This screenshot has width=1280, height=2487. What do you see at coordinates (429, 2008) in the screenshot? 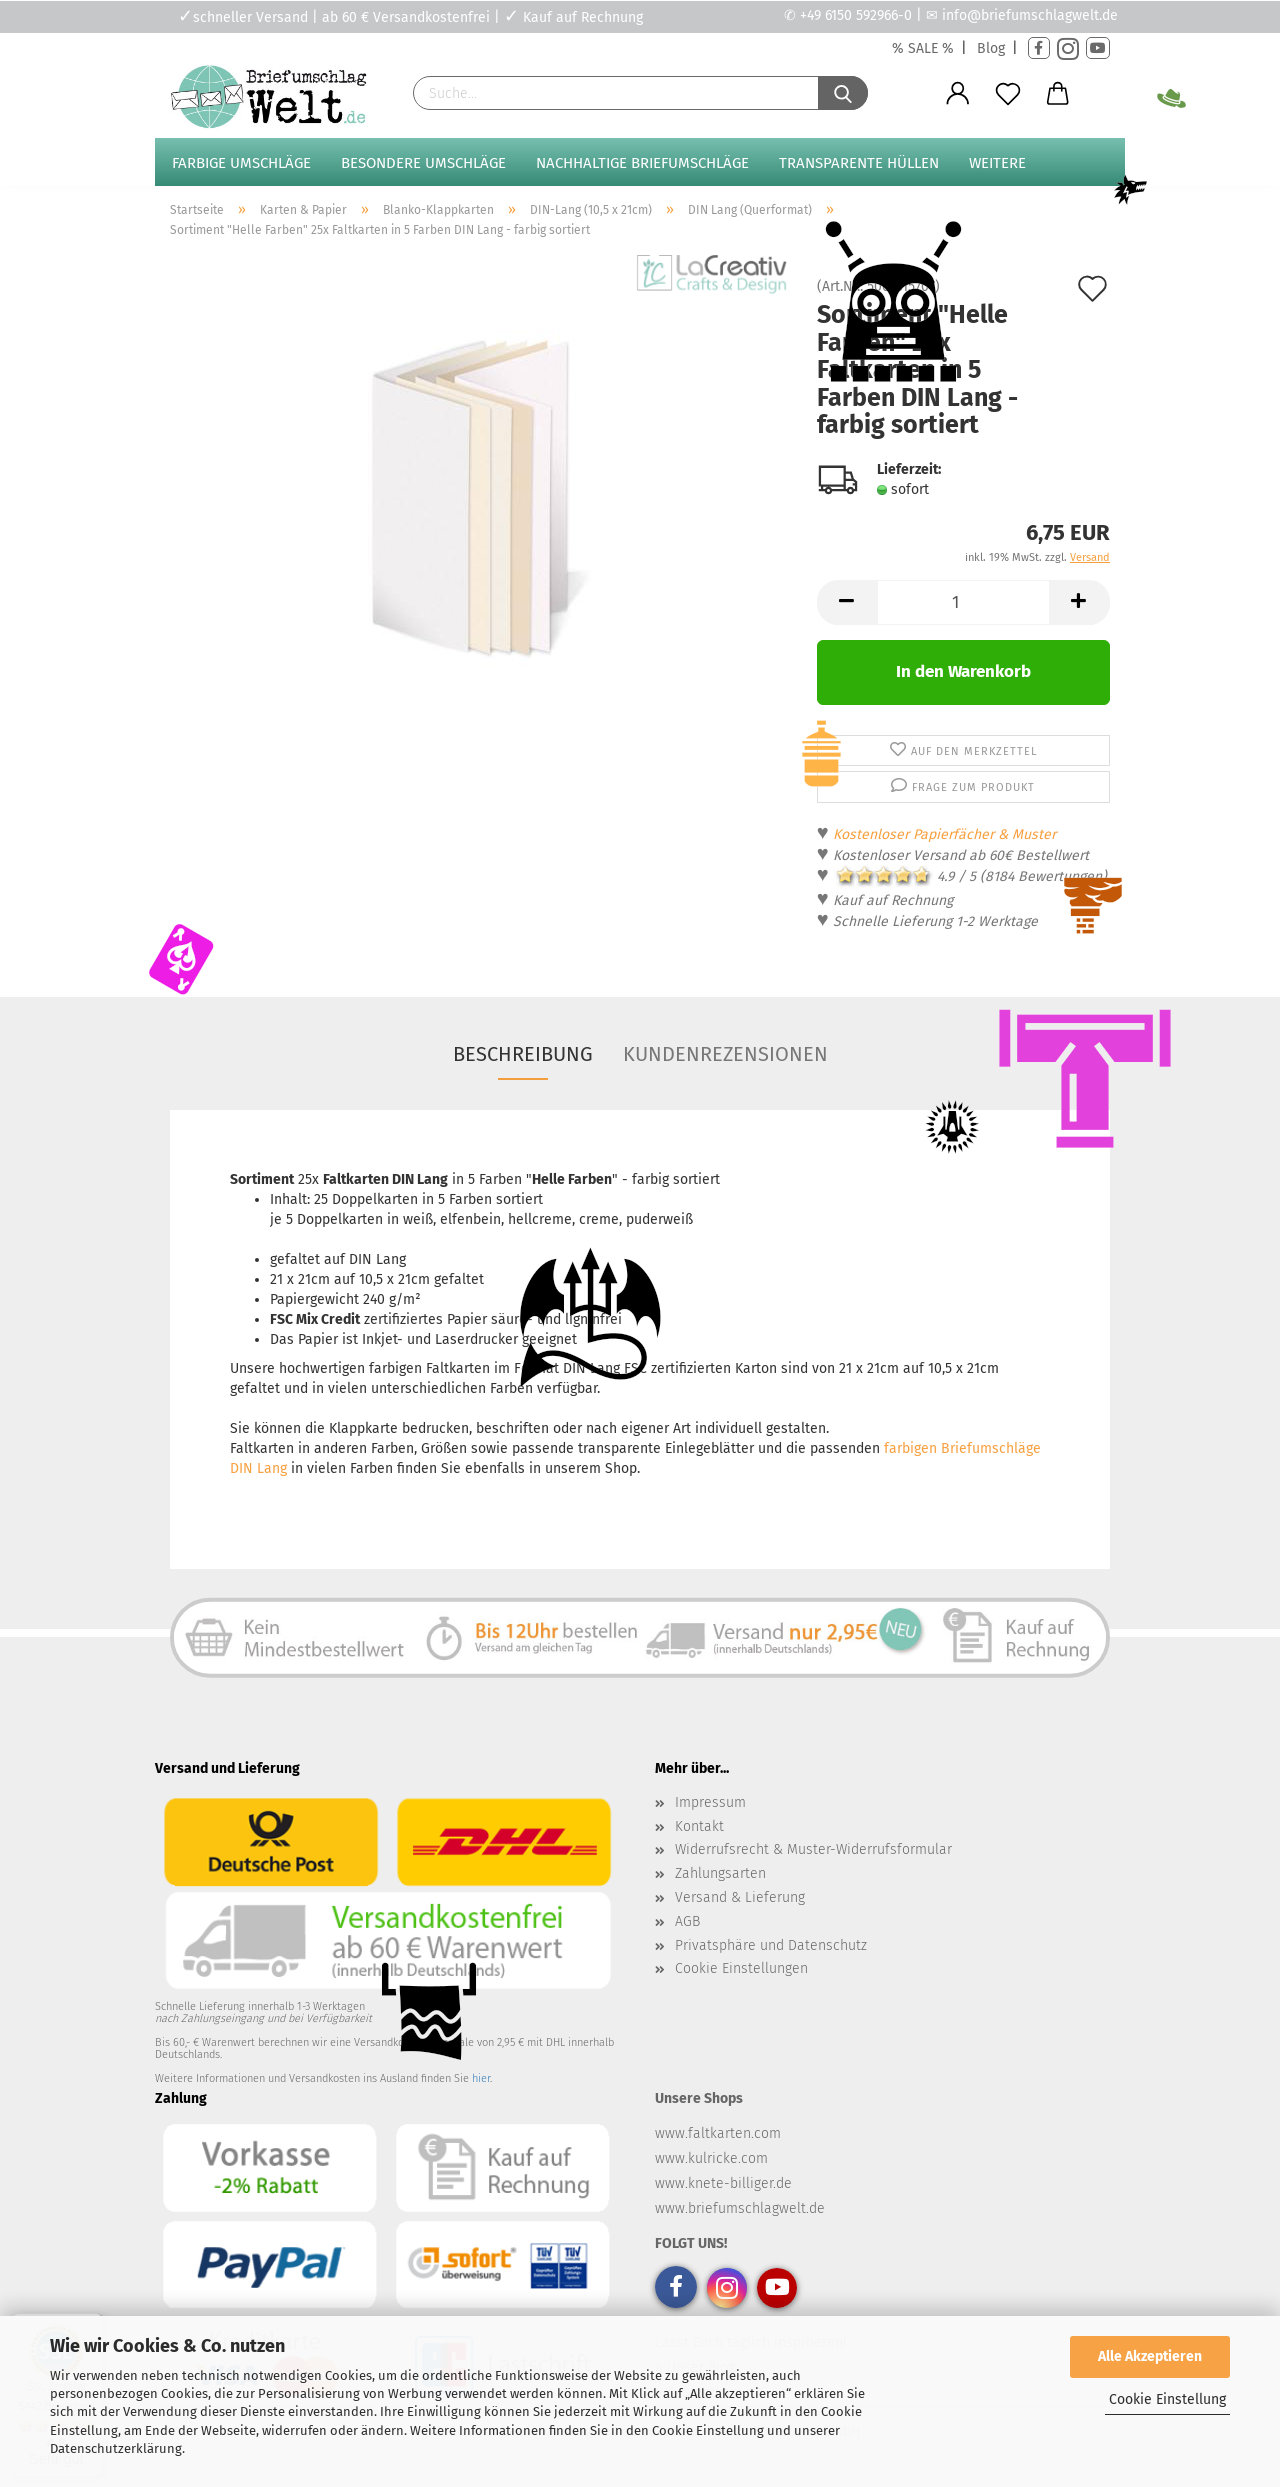
I see `view bathroom or towel amenities` at bounding box center [429, 2008].